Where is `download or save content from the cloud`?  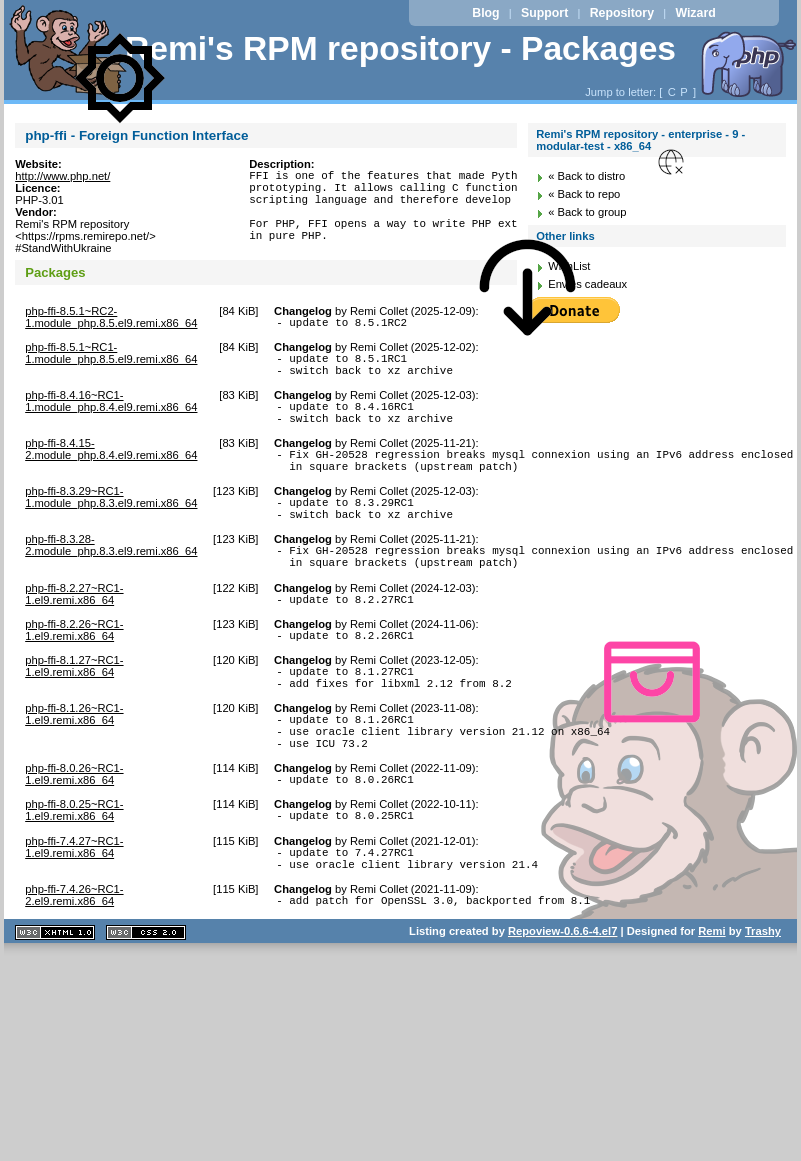 download or save content from the cloud is located at coordinates (527, 287).